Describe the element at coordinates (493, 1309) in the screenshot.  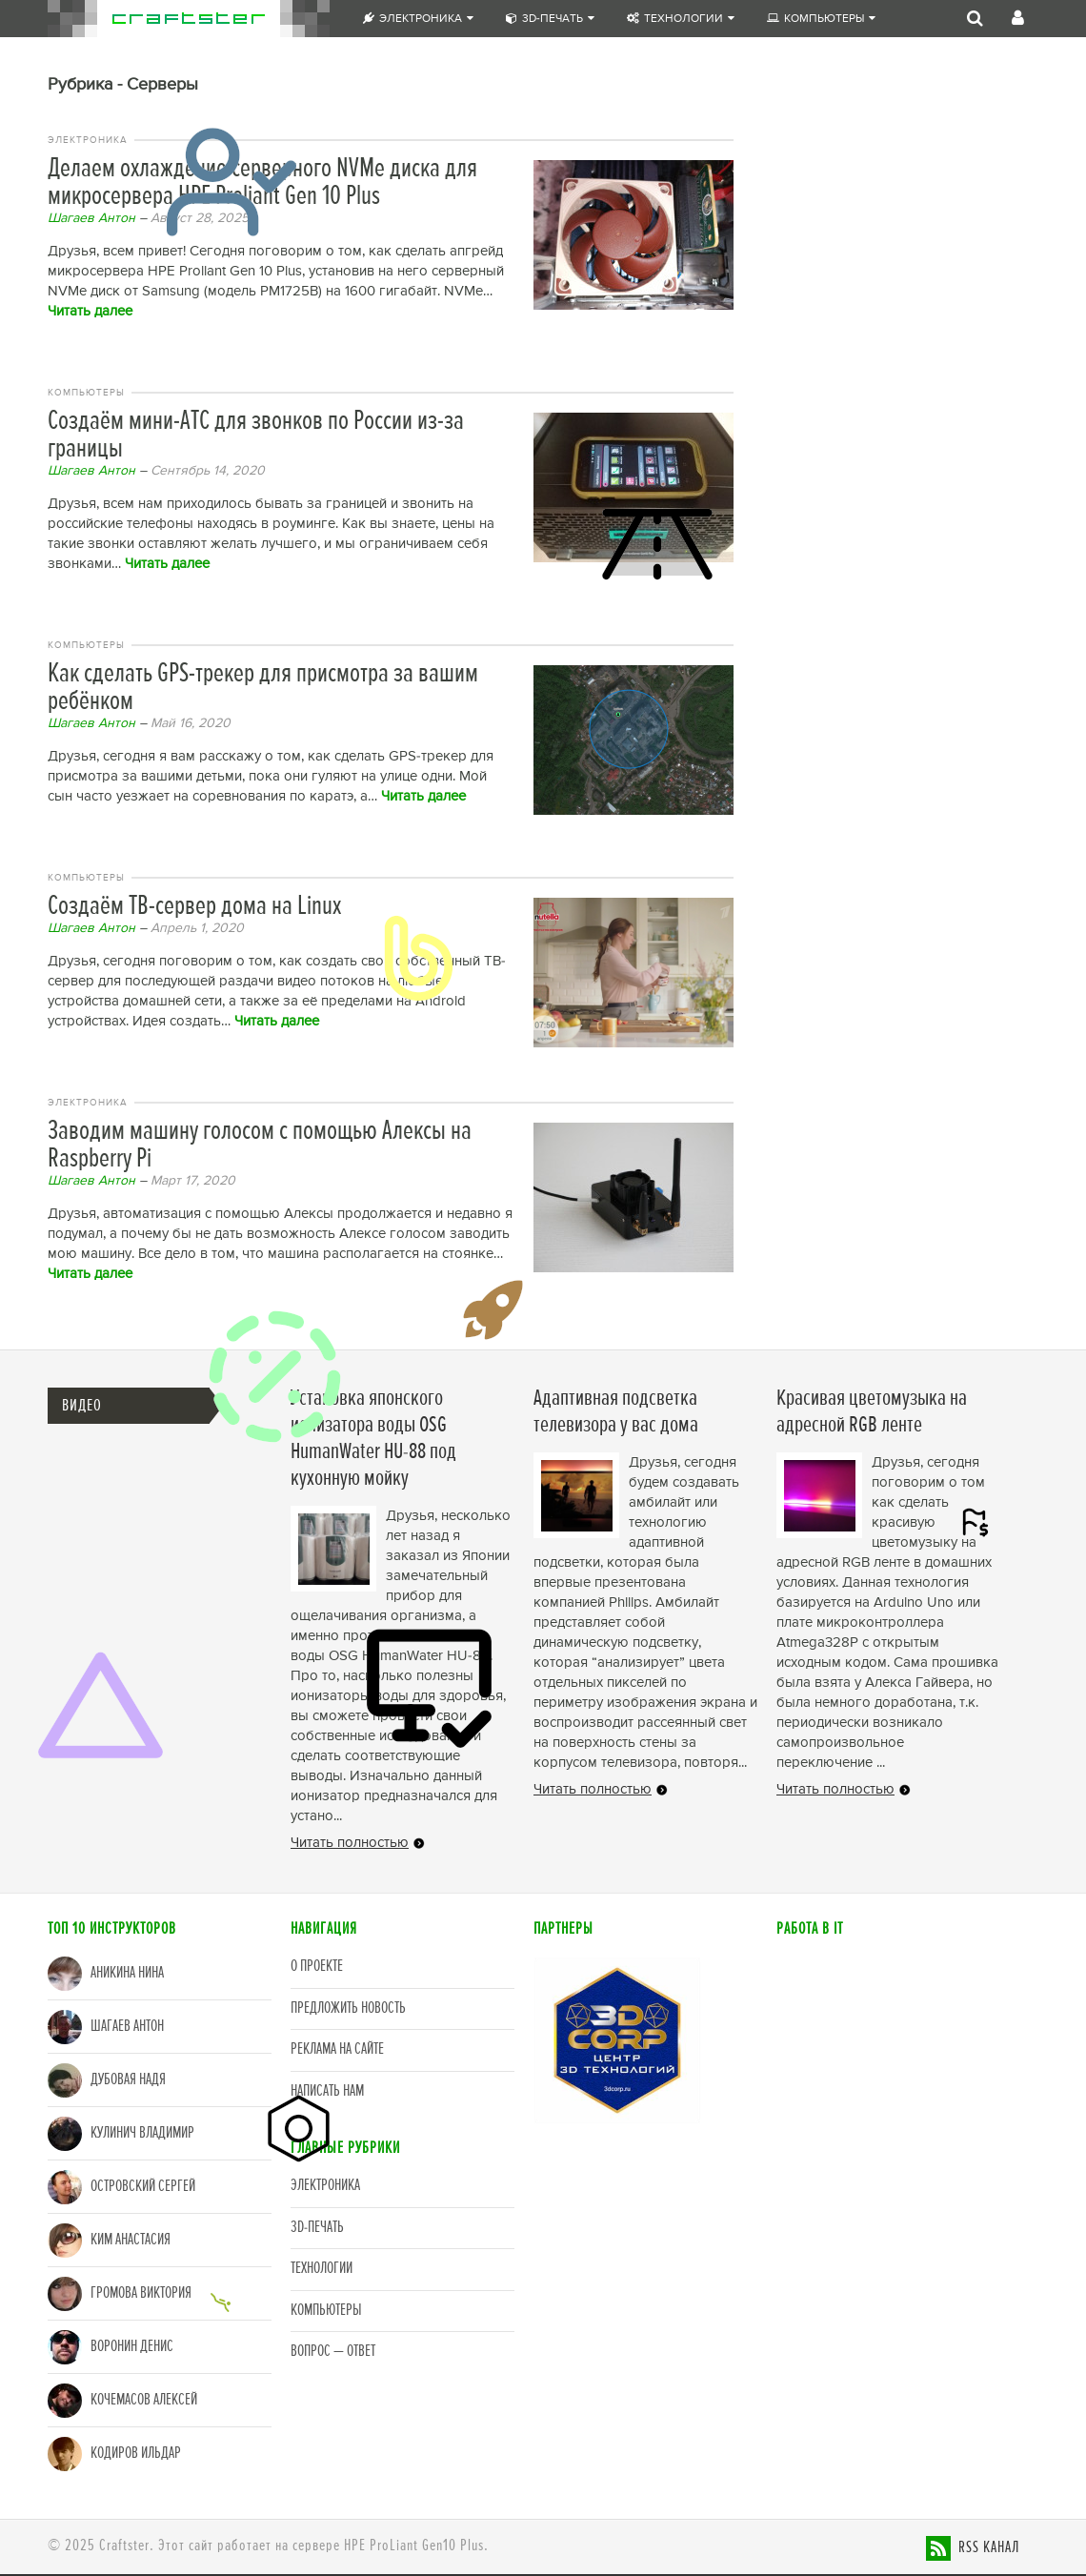
I see `launch or deploy an application` at that location.